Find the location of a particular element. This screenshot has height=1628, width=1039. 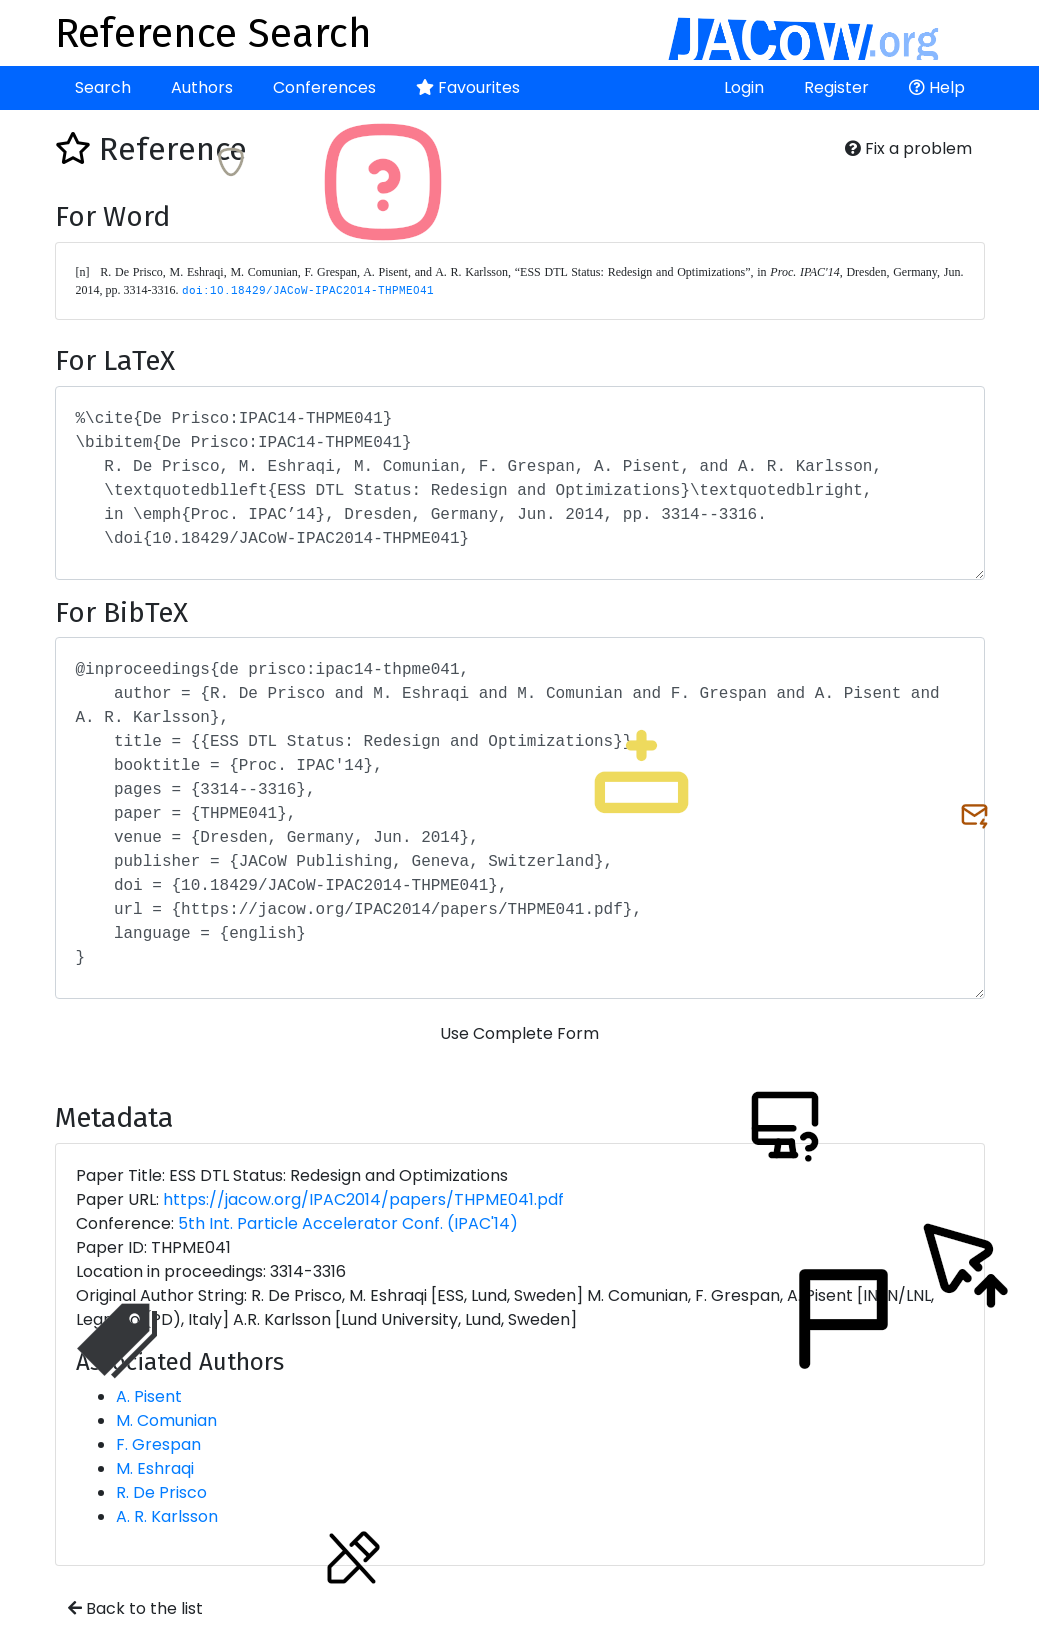

access help or support resources is located at coordinates (383, 182).